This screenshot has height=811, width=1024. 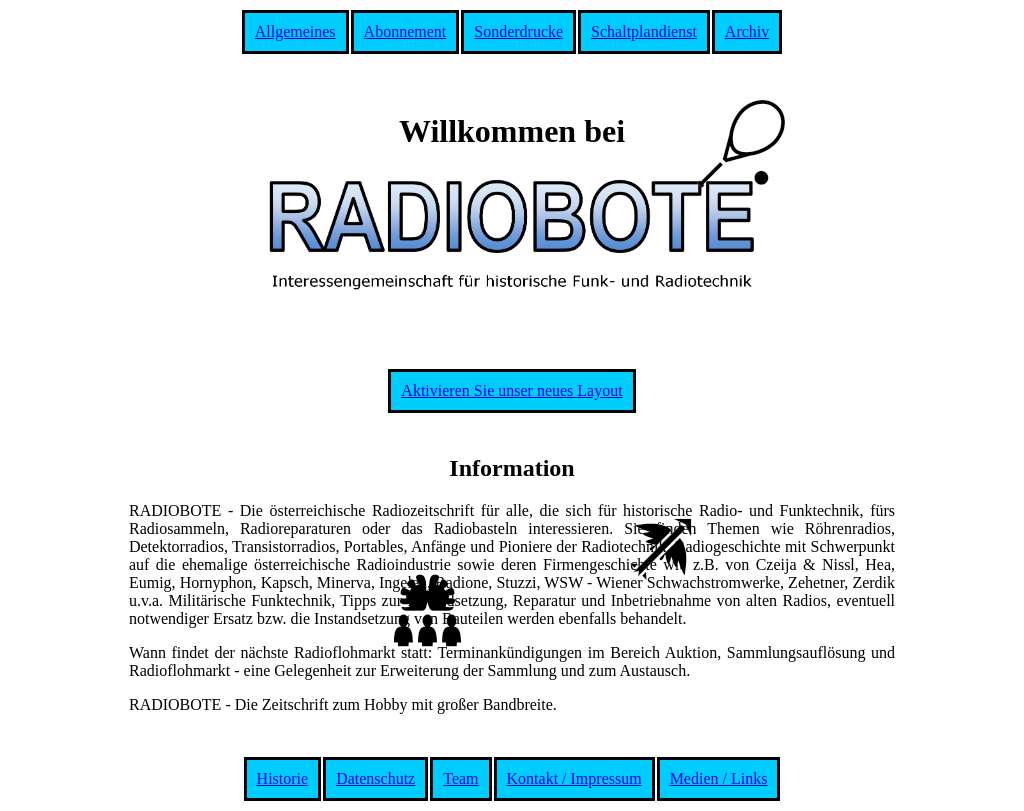 What do you see at coordinates (427, 610) in the screenshot?
I see `access collaborative brainstorming features` at bounding box center [427, 610].